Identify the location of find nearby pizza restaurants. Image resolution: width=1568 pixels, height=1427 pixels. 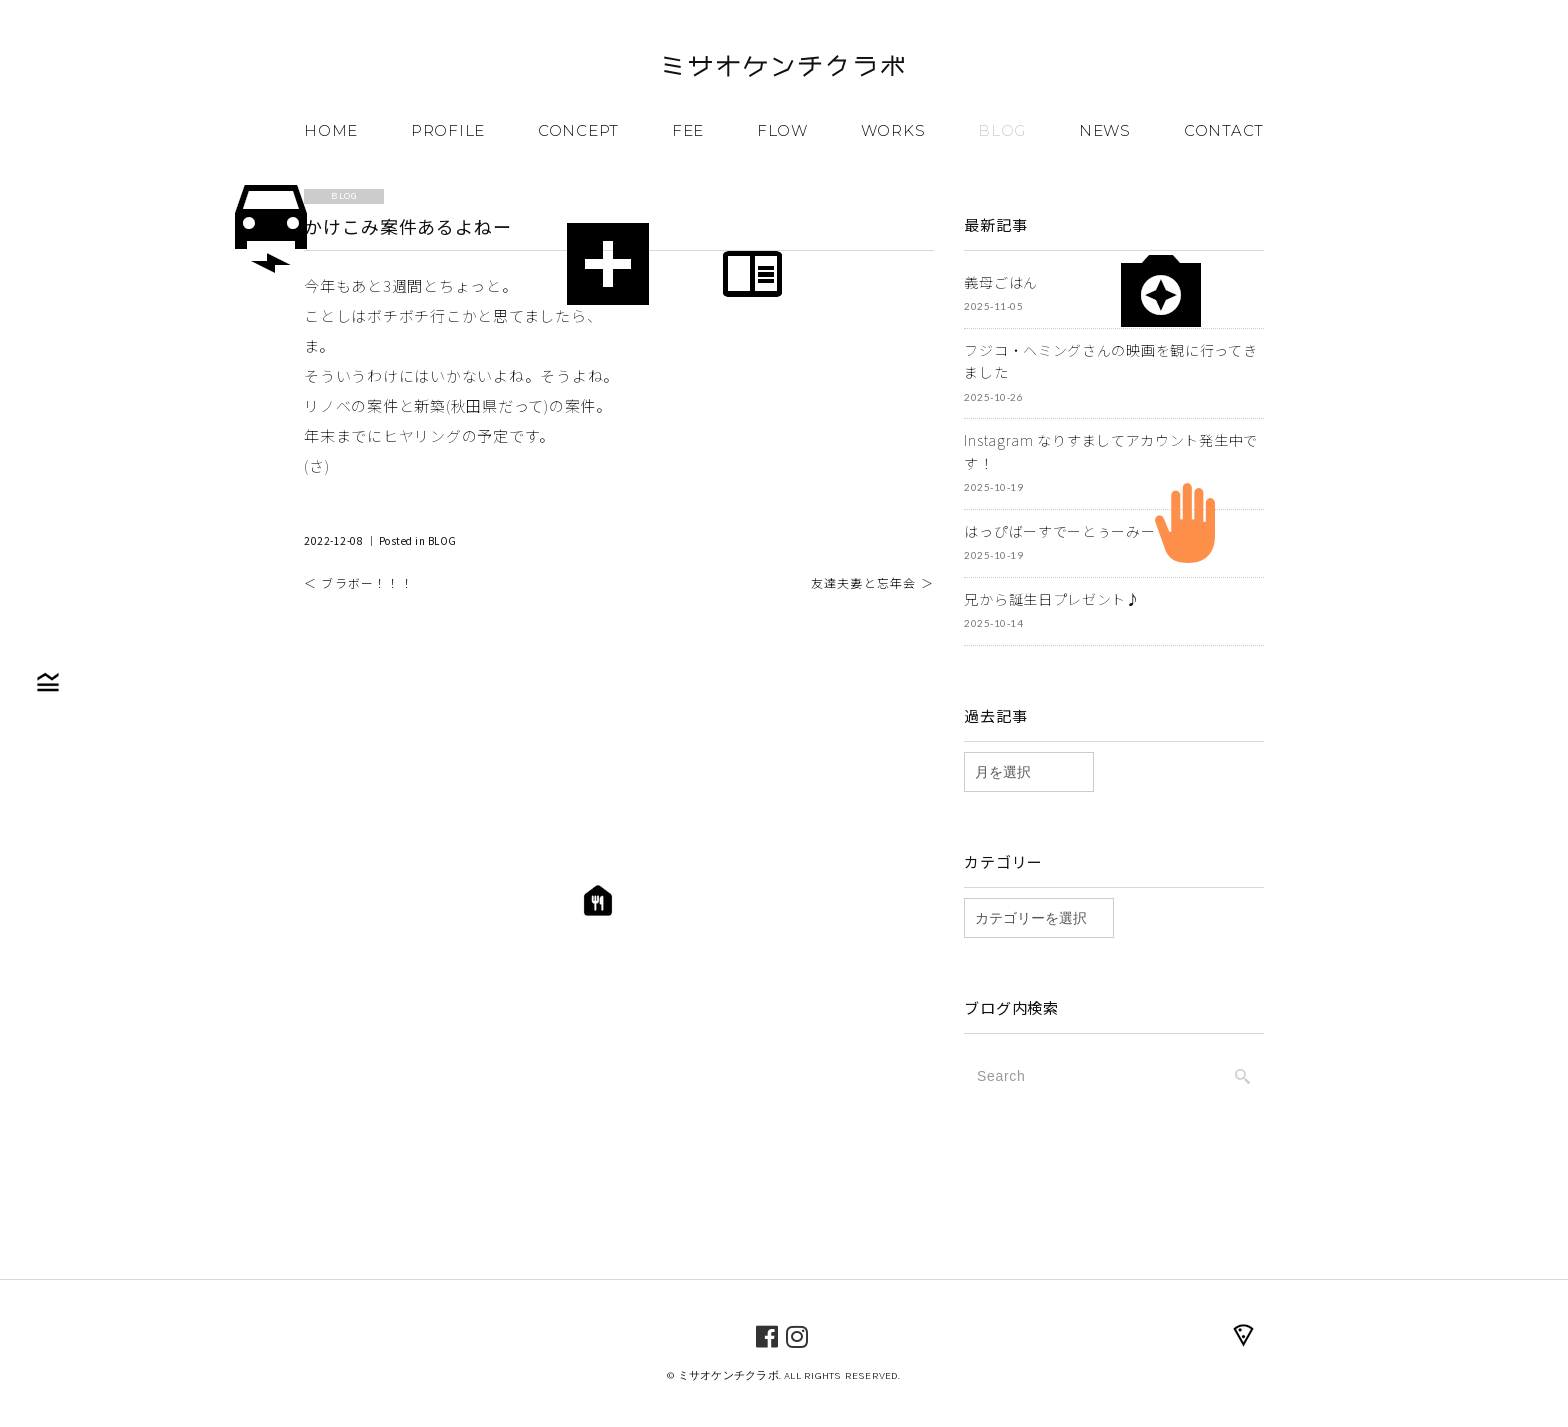
(1243, 1335).